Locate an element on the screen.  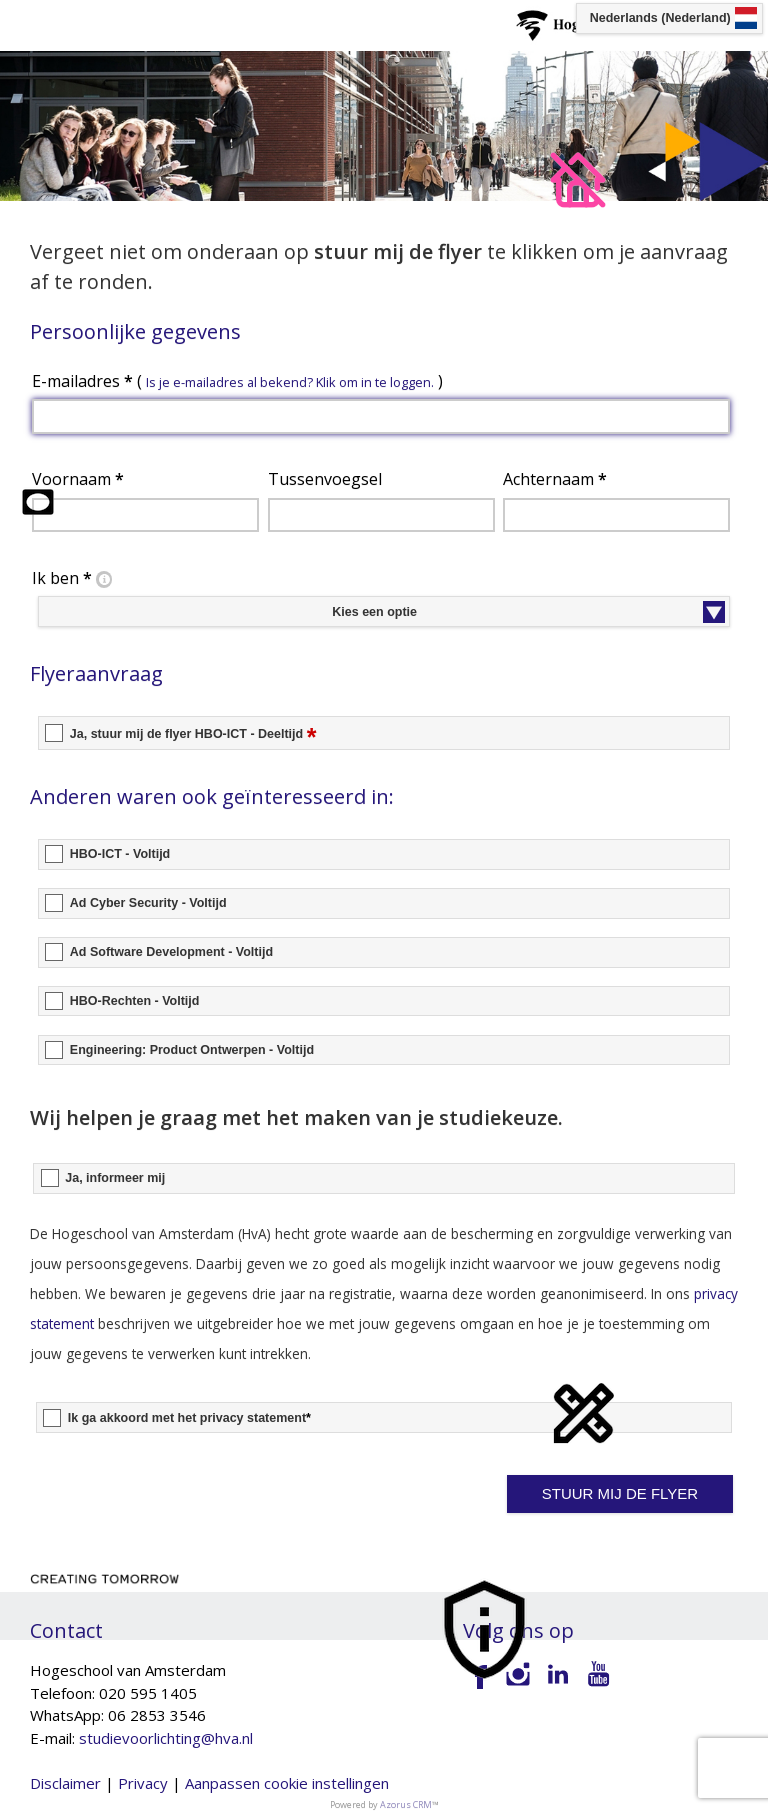
view privacy policy or security information is located at coordinates (484, 1629).